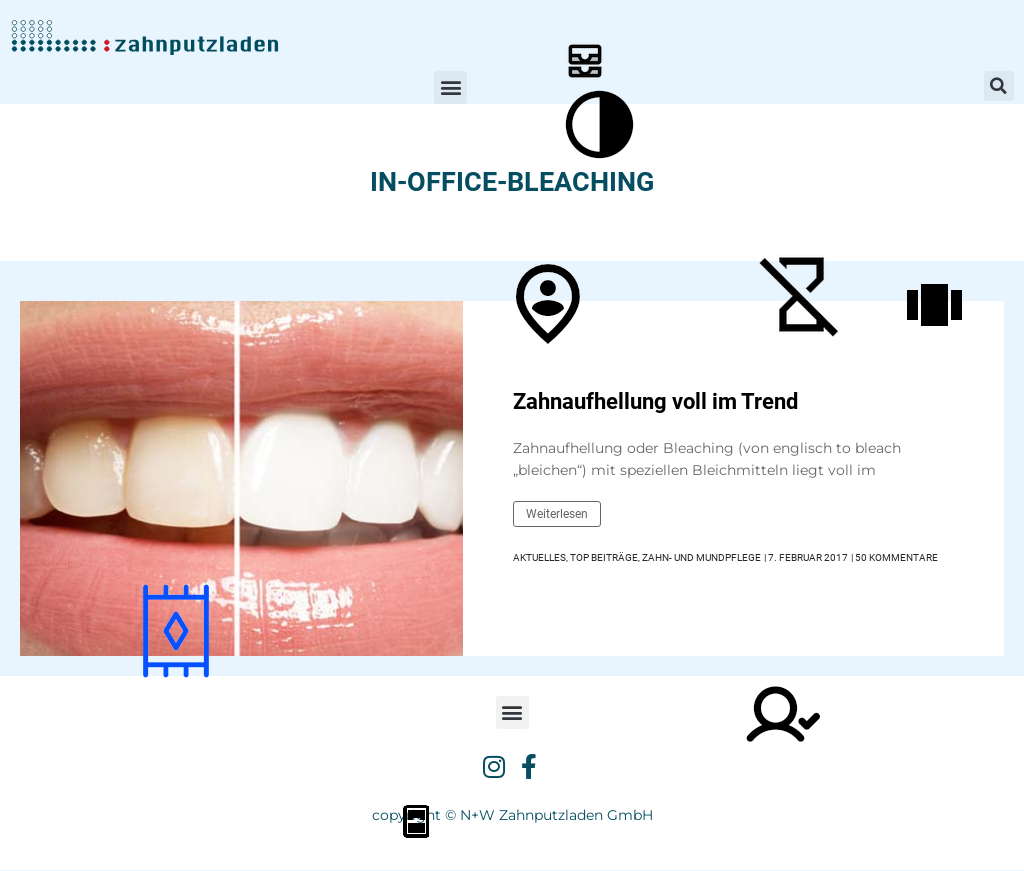 This screenshot has height=871, width=1024. Describe the element at coordinates (416, 821) in the screenshot. I see `view window sensor status` at that location.